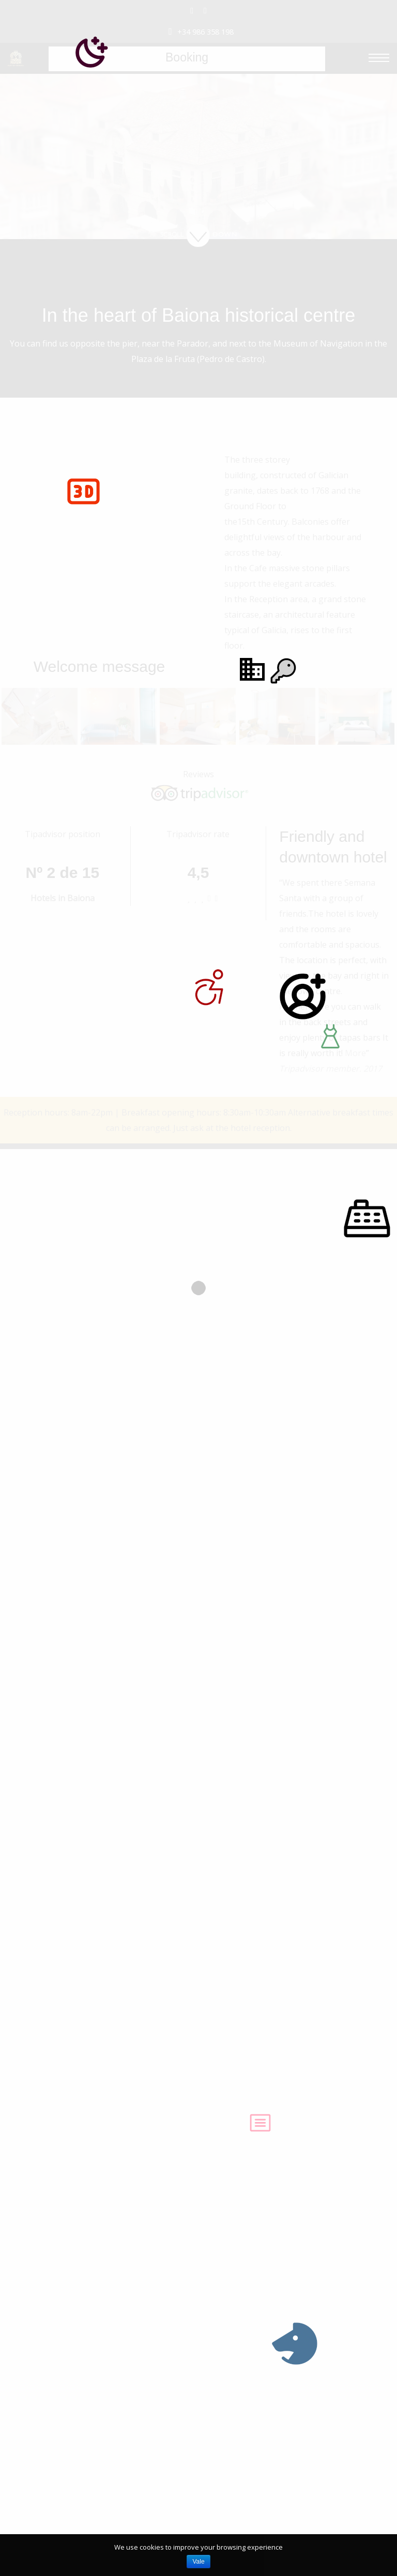 The image size is (397, 2576). Describe the element at coordinates (252, 669) in the screenshot. I see `view company or organization profile` at that location.